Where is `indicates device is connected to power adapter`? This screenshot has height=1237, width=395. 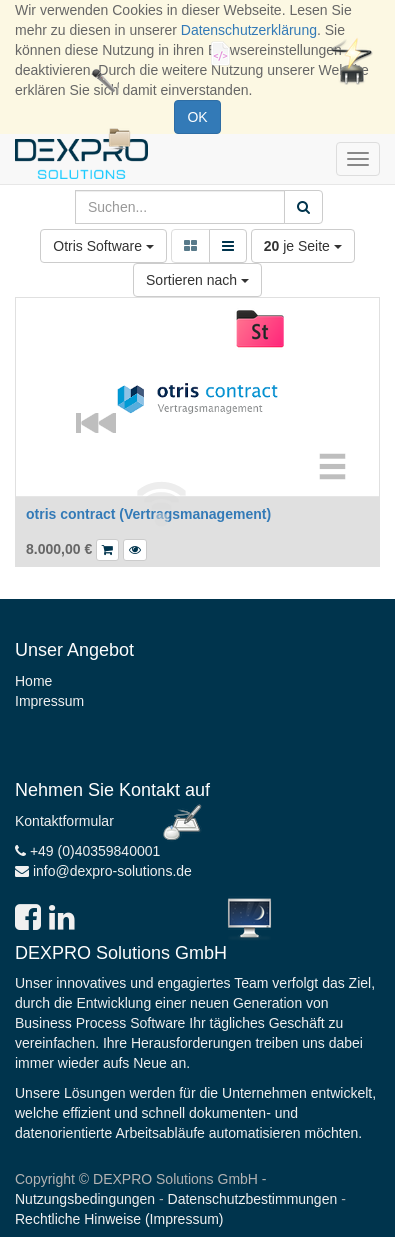
indicates device is connected to power adapter is located at coordinates (350, 60).